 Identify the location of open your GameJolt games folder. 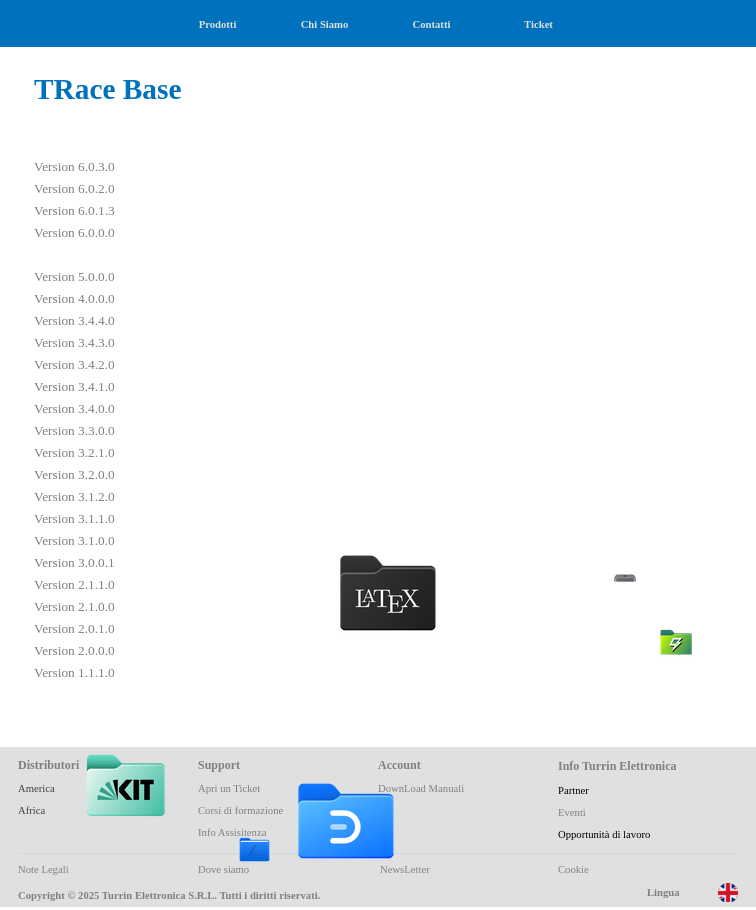
(676, 643).